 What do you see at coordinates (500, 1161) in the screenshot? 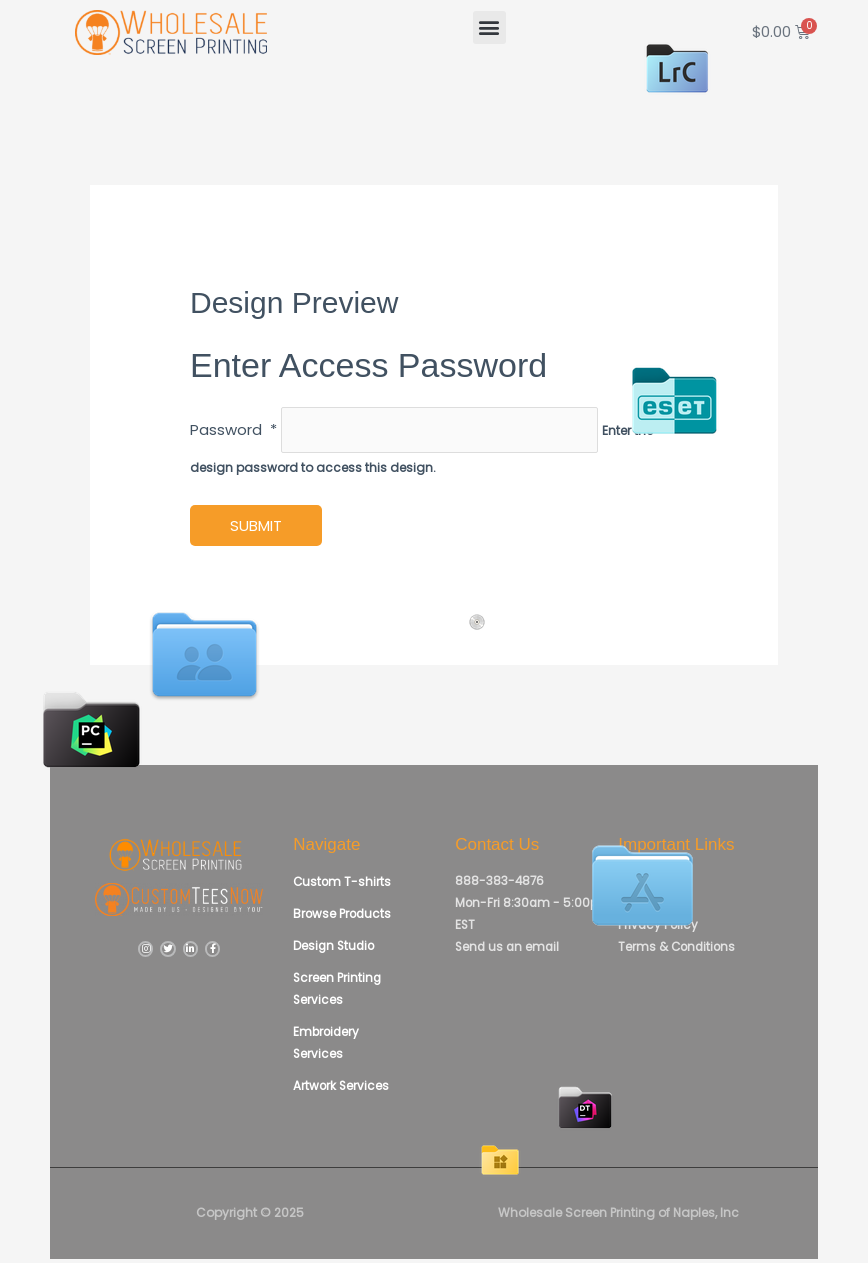
I see `open the apps folder` at bounding box center [500, 1161].